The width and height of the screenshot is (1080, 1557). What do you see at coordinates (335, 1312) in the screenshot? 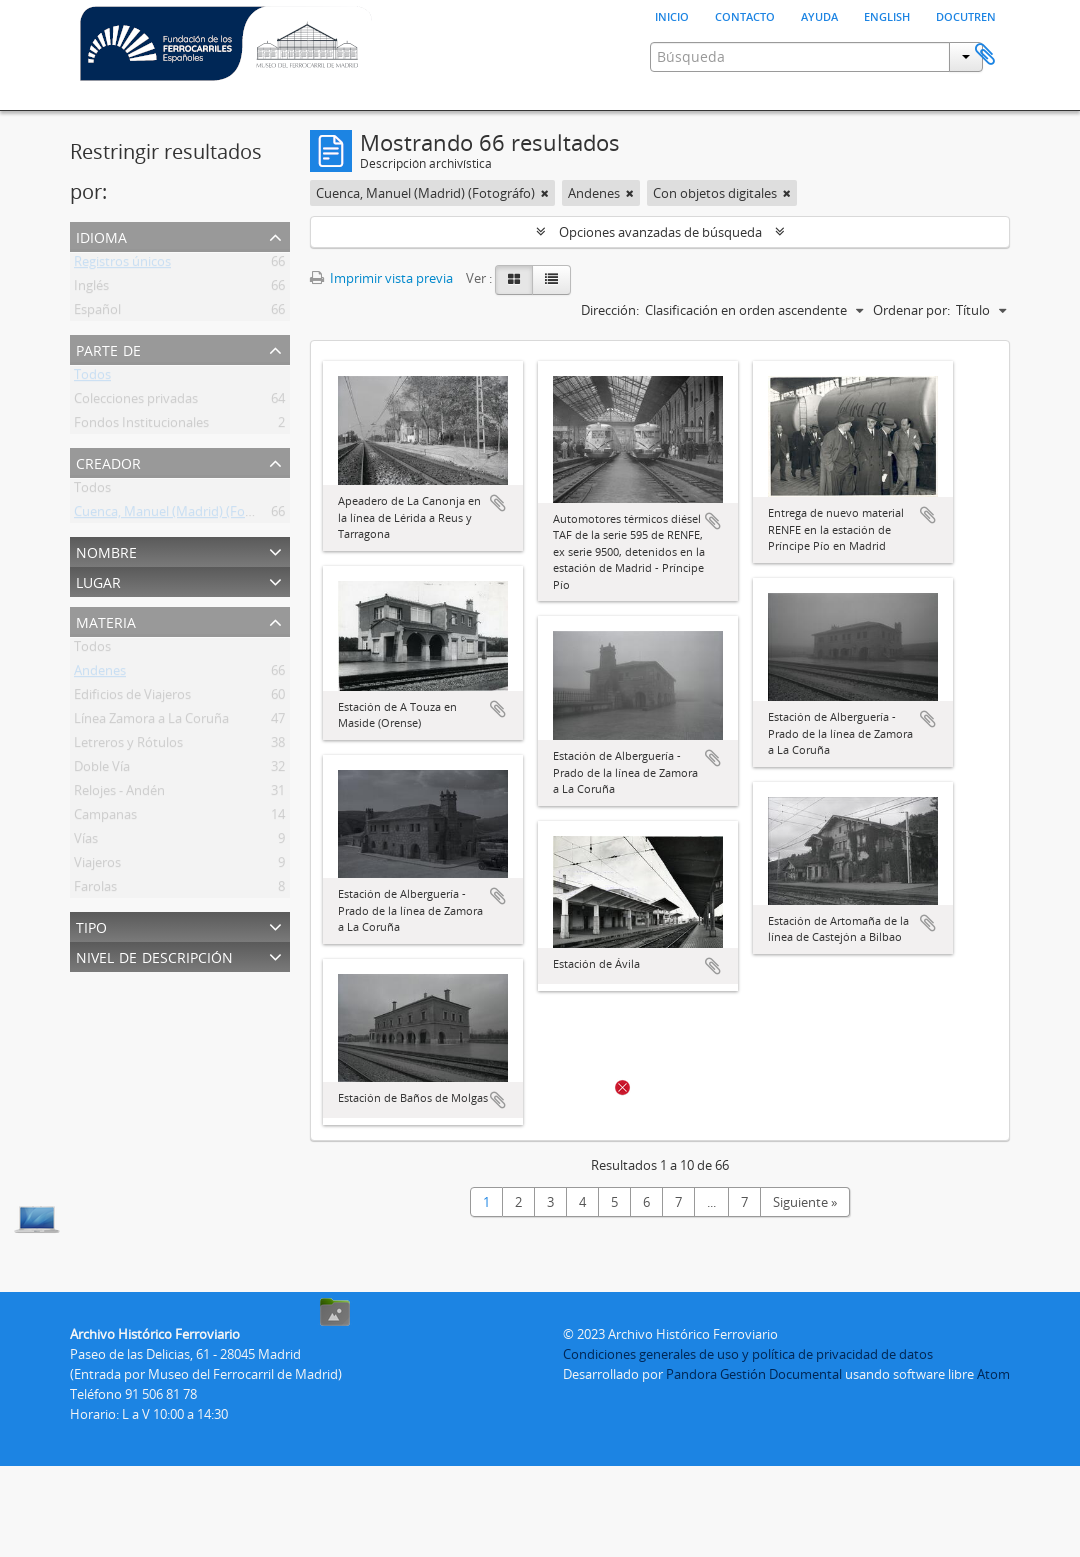
I see `open pictures folder` at bounding box center [335, 1312].